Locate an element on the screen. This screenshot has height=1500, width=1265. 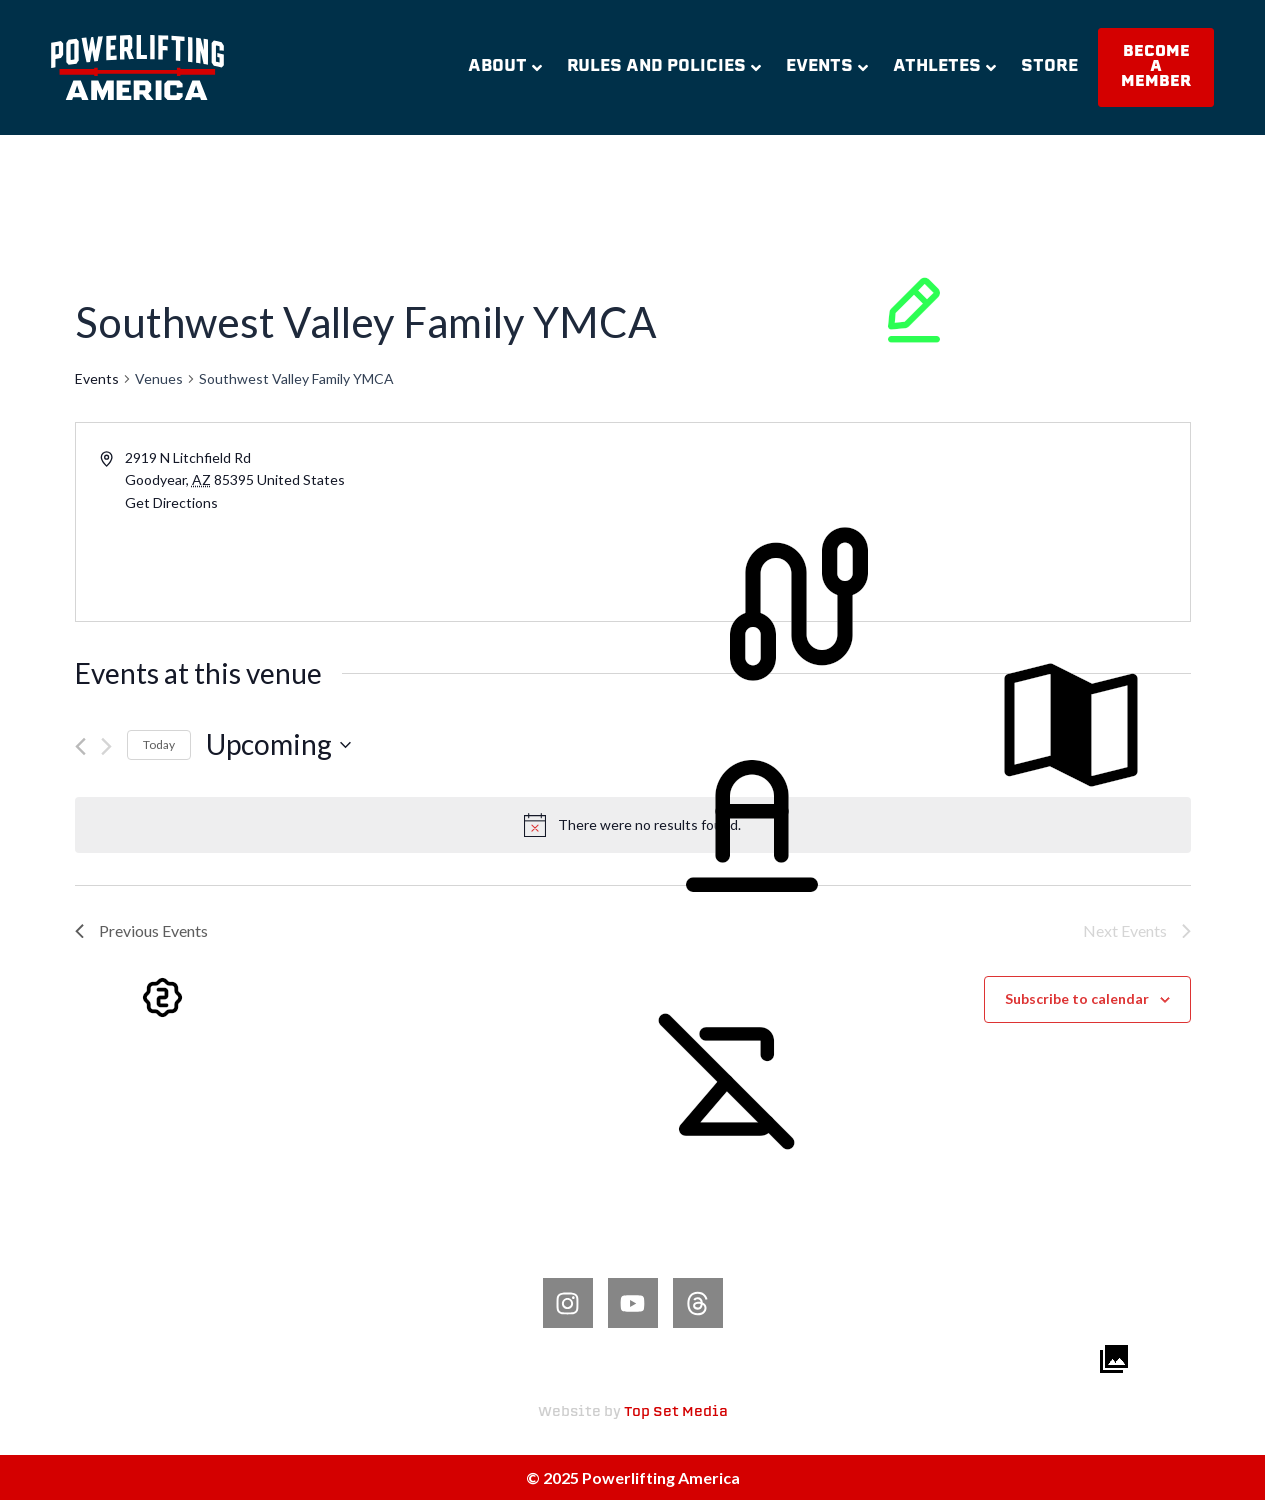
access jump rope workout or exercise is located at coordinates (799, 604).